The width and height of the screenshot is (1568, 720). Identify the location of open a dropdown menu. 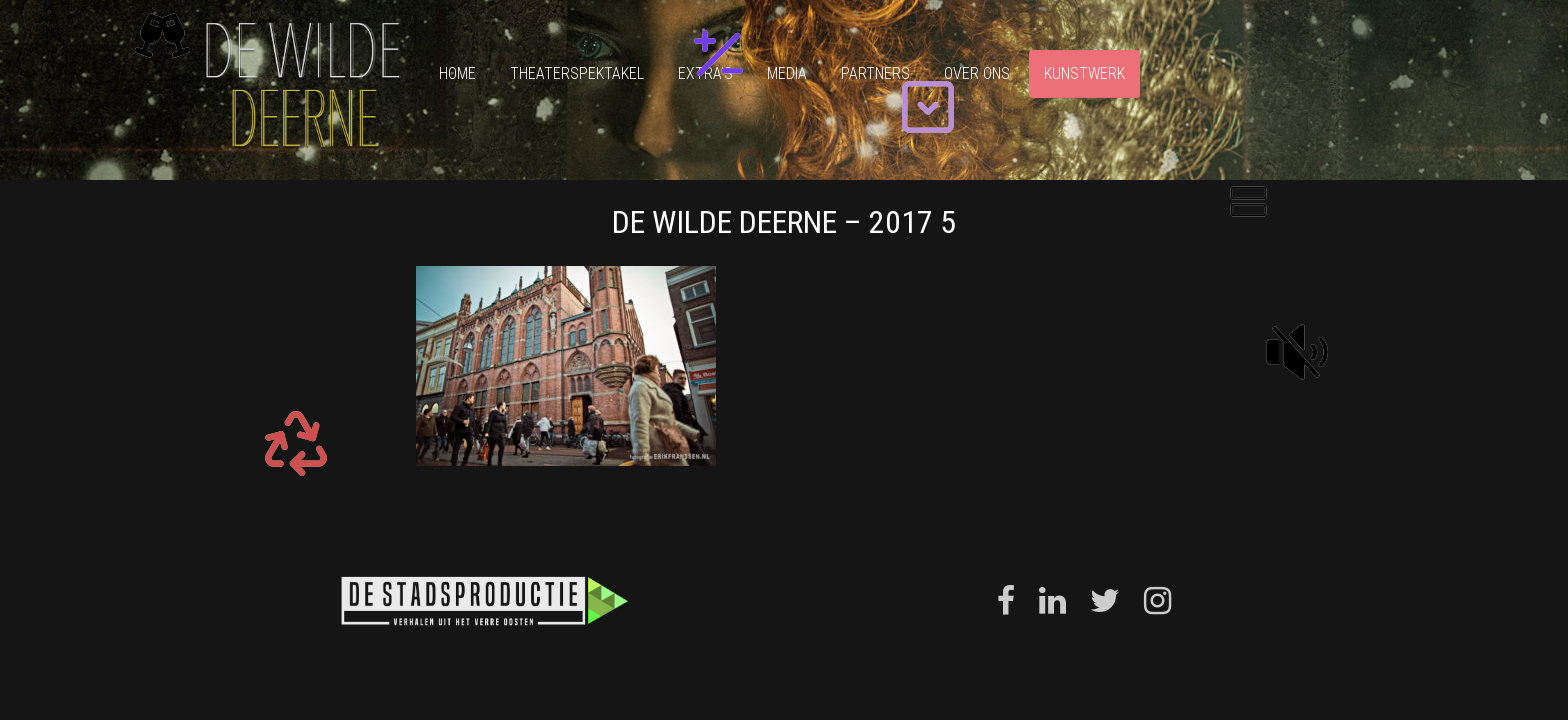
(928, 107).